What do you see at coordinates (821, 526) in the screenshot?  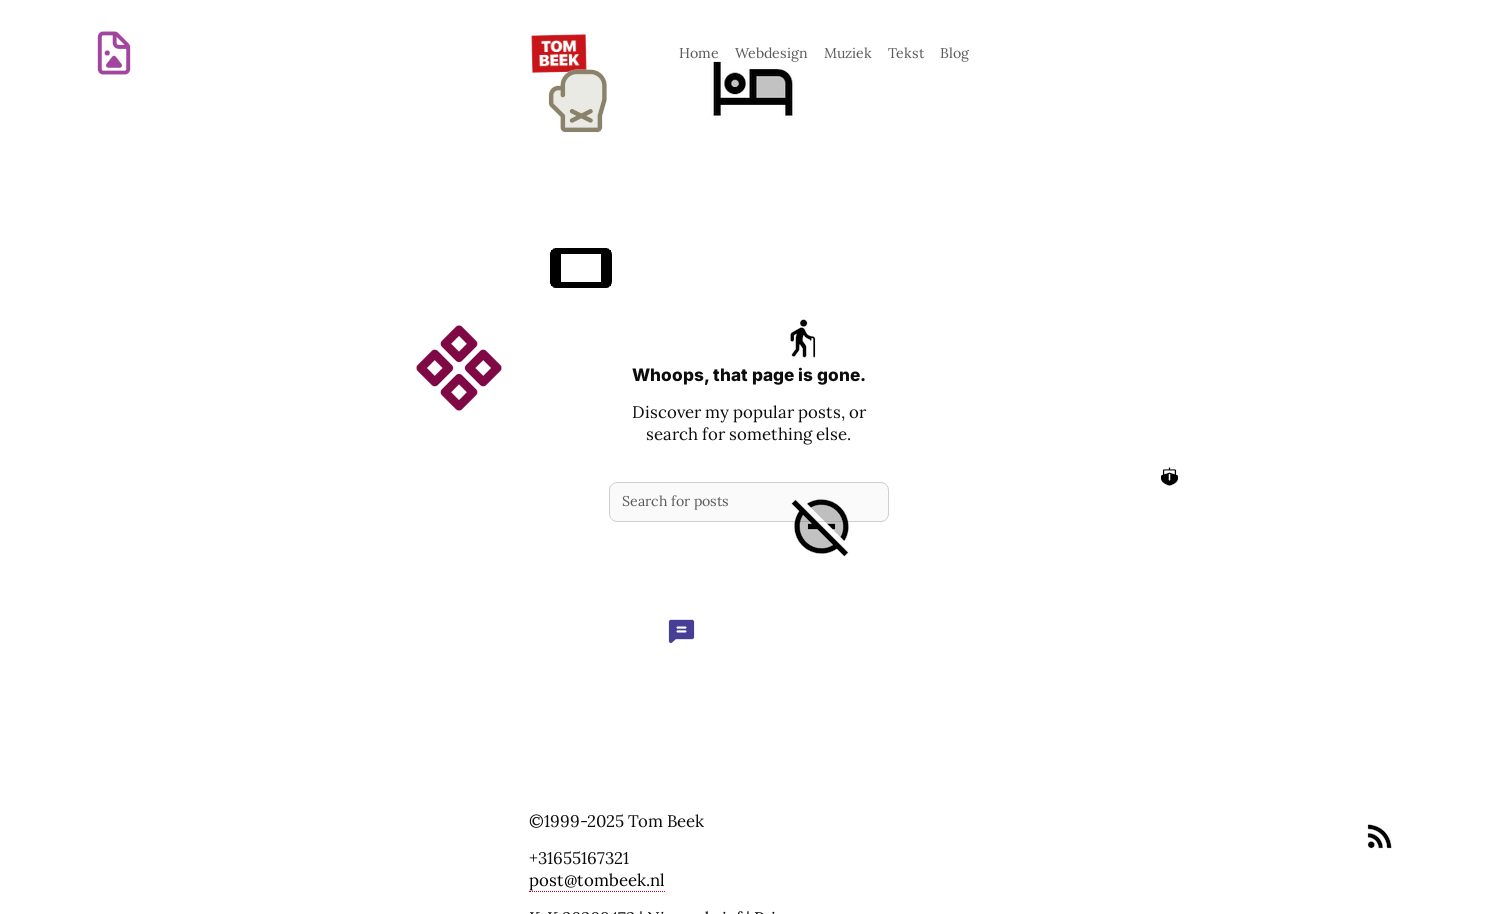 I see `disable do not disturb mode` at bounding box center [821, 526].